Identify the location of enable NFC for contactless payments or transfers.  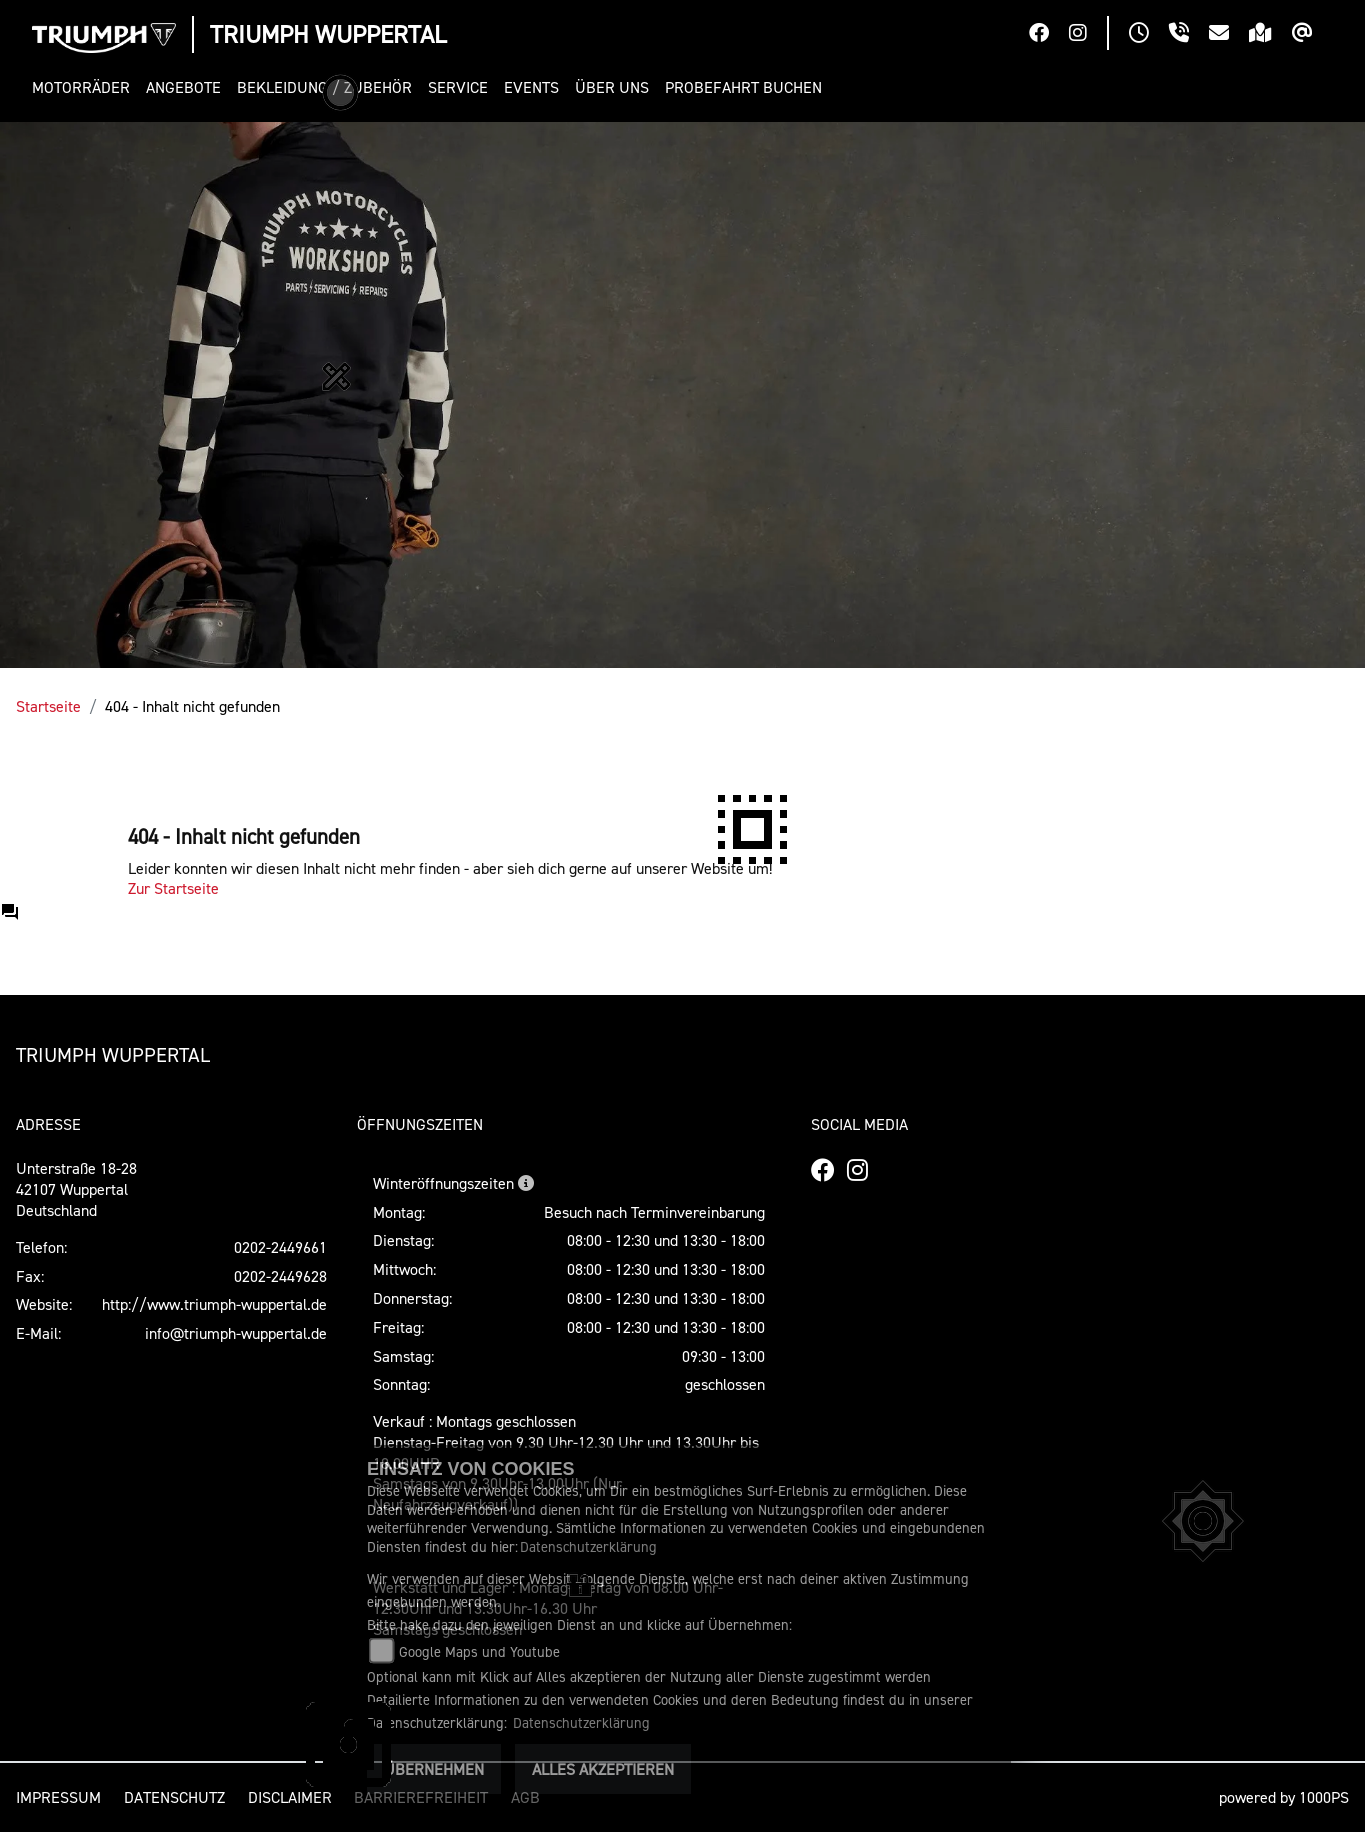
(348, 1744).